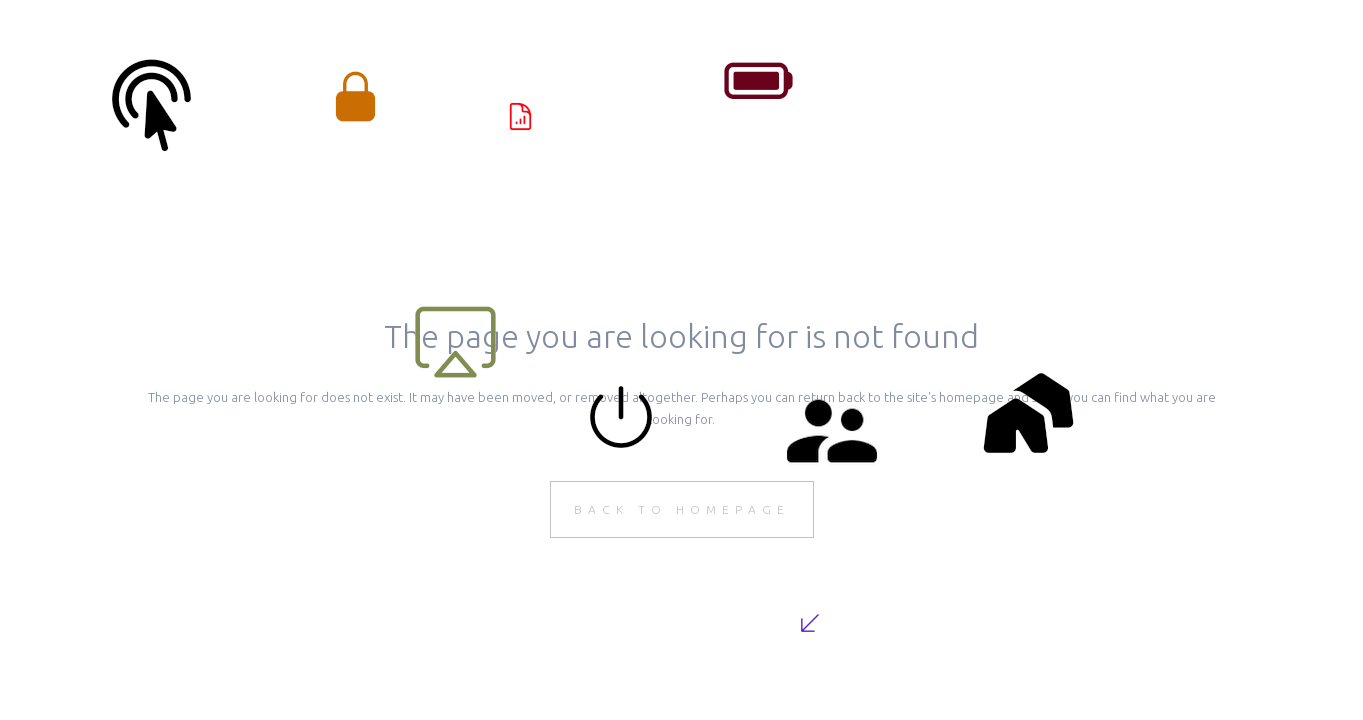 Image resolution: width=1363 pixels, height=720 pixels. Describe the element at coordinates (520, 116) in the screenshot. I see `view document analytics or statistics` at that location.